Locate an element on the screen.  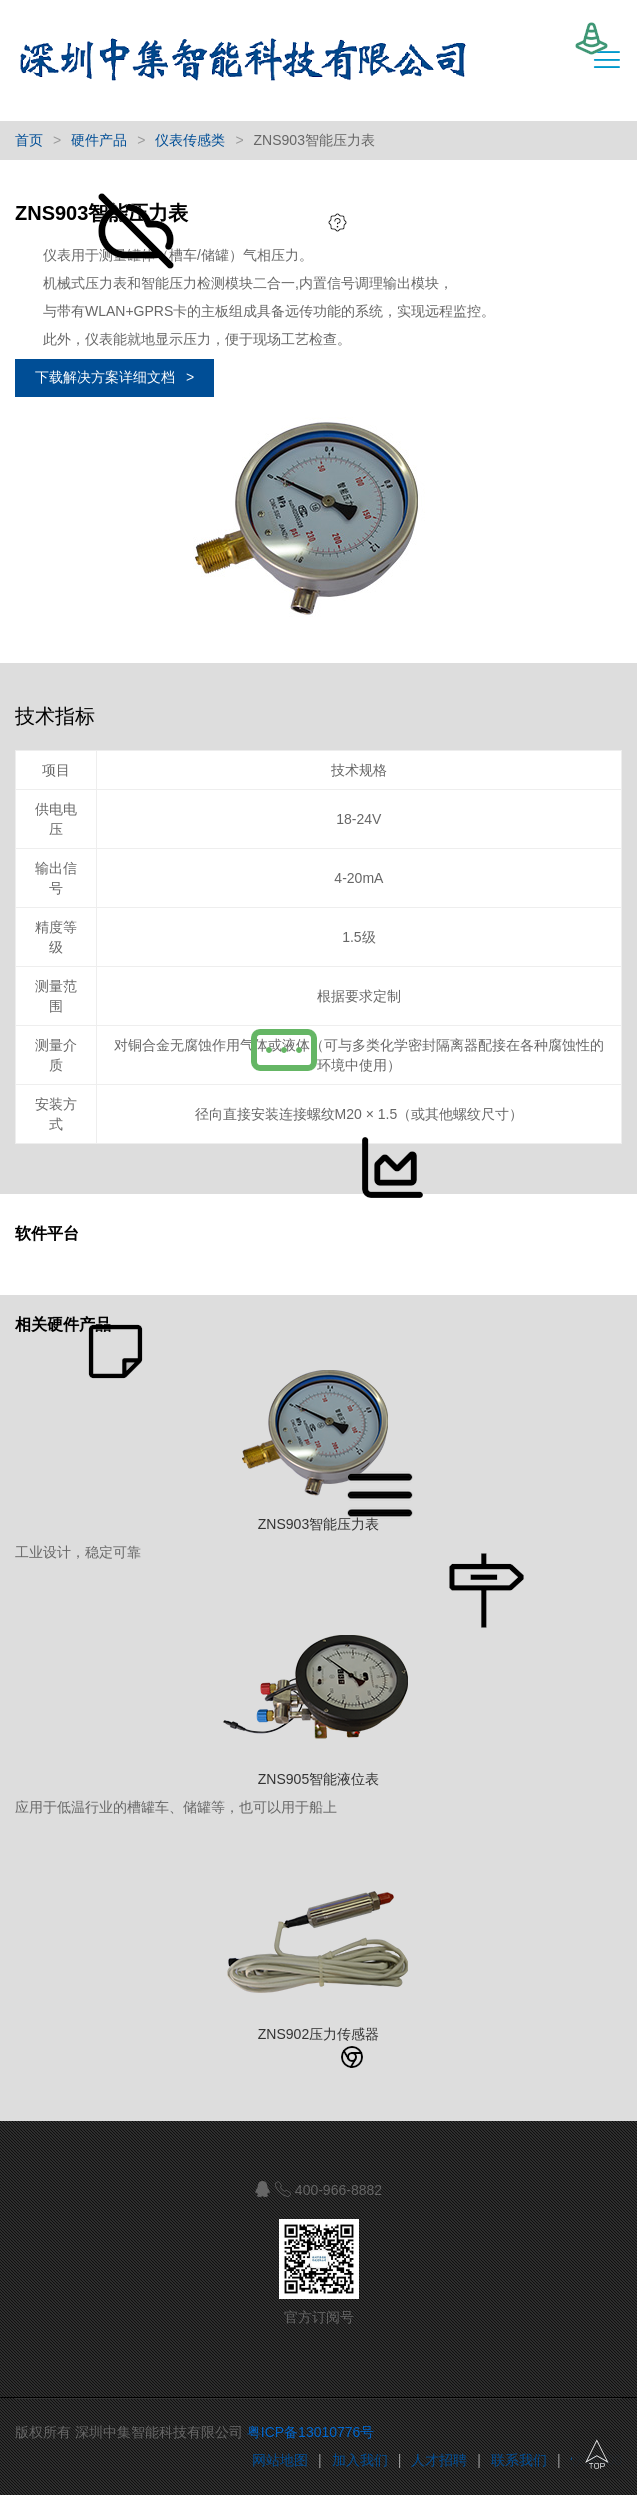
view FAQ or help information is located at coordinates (337, 222).